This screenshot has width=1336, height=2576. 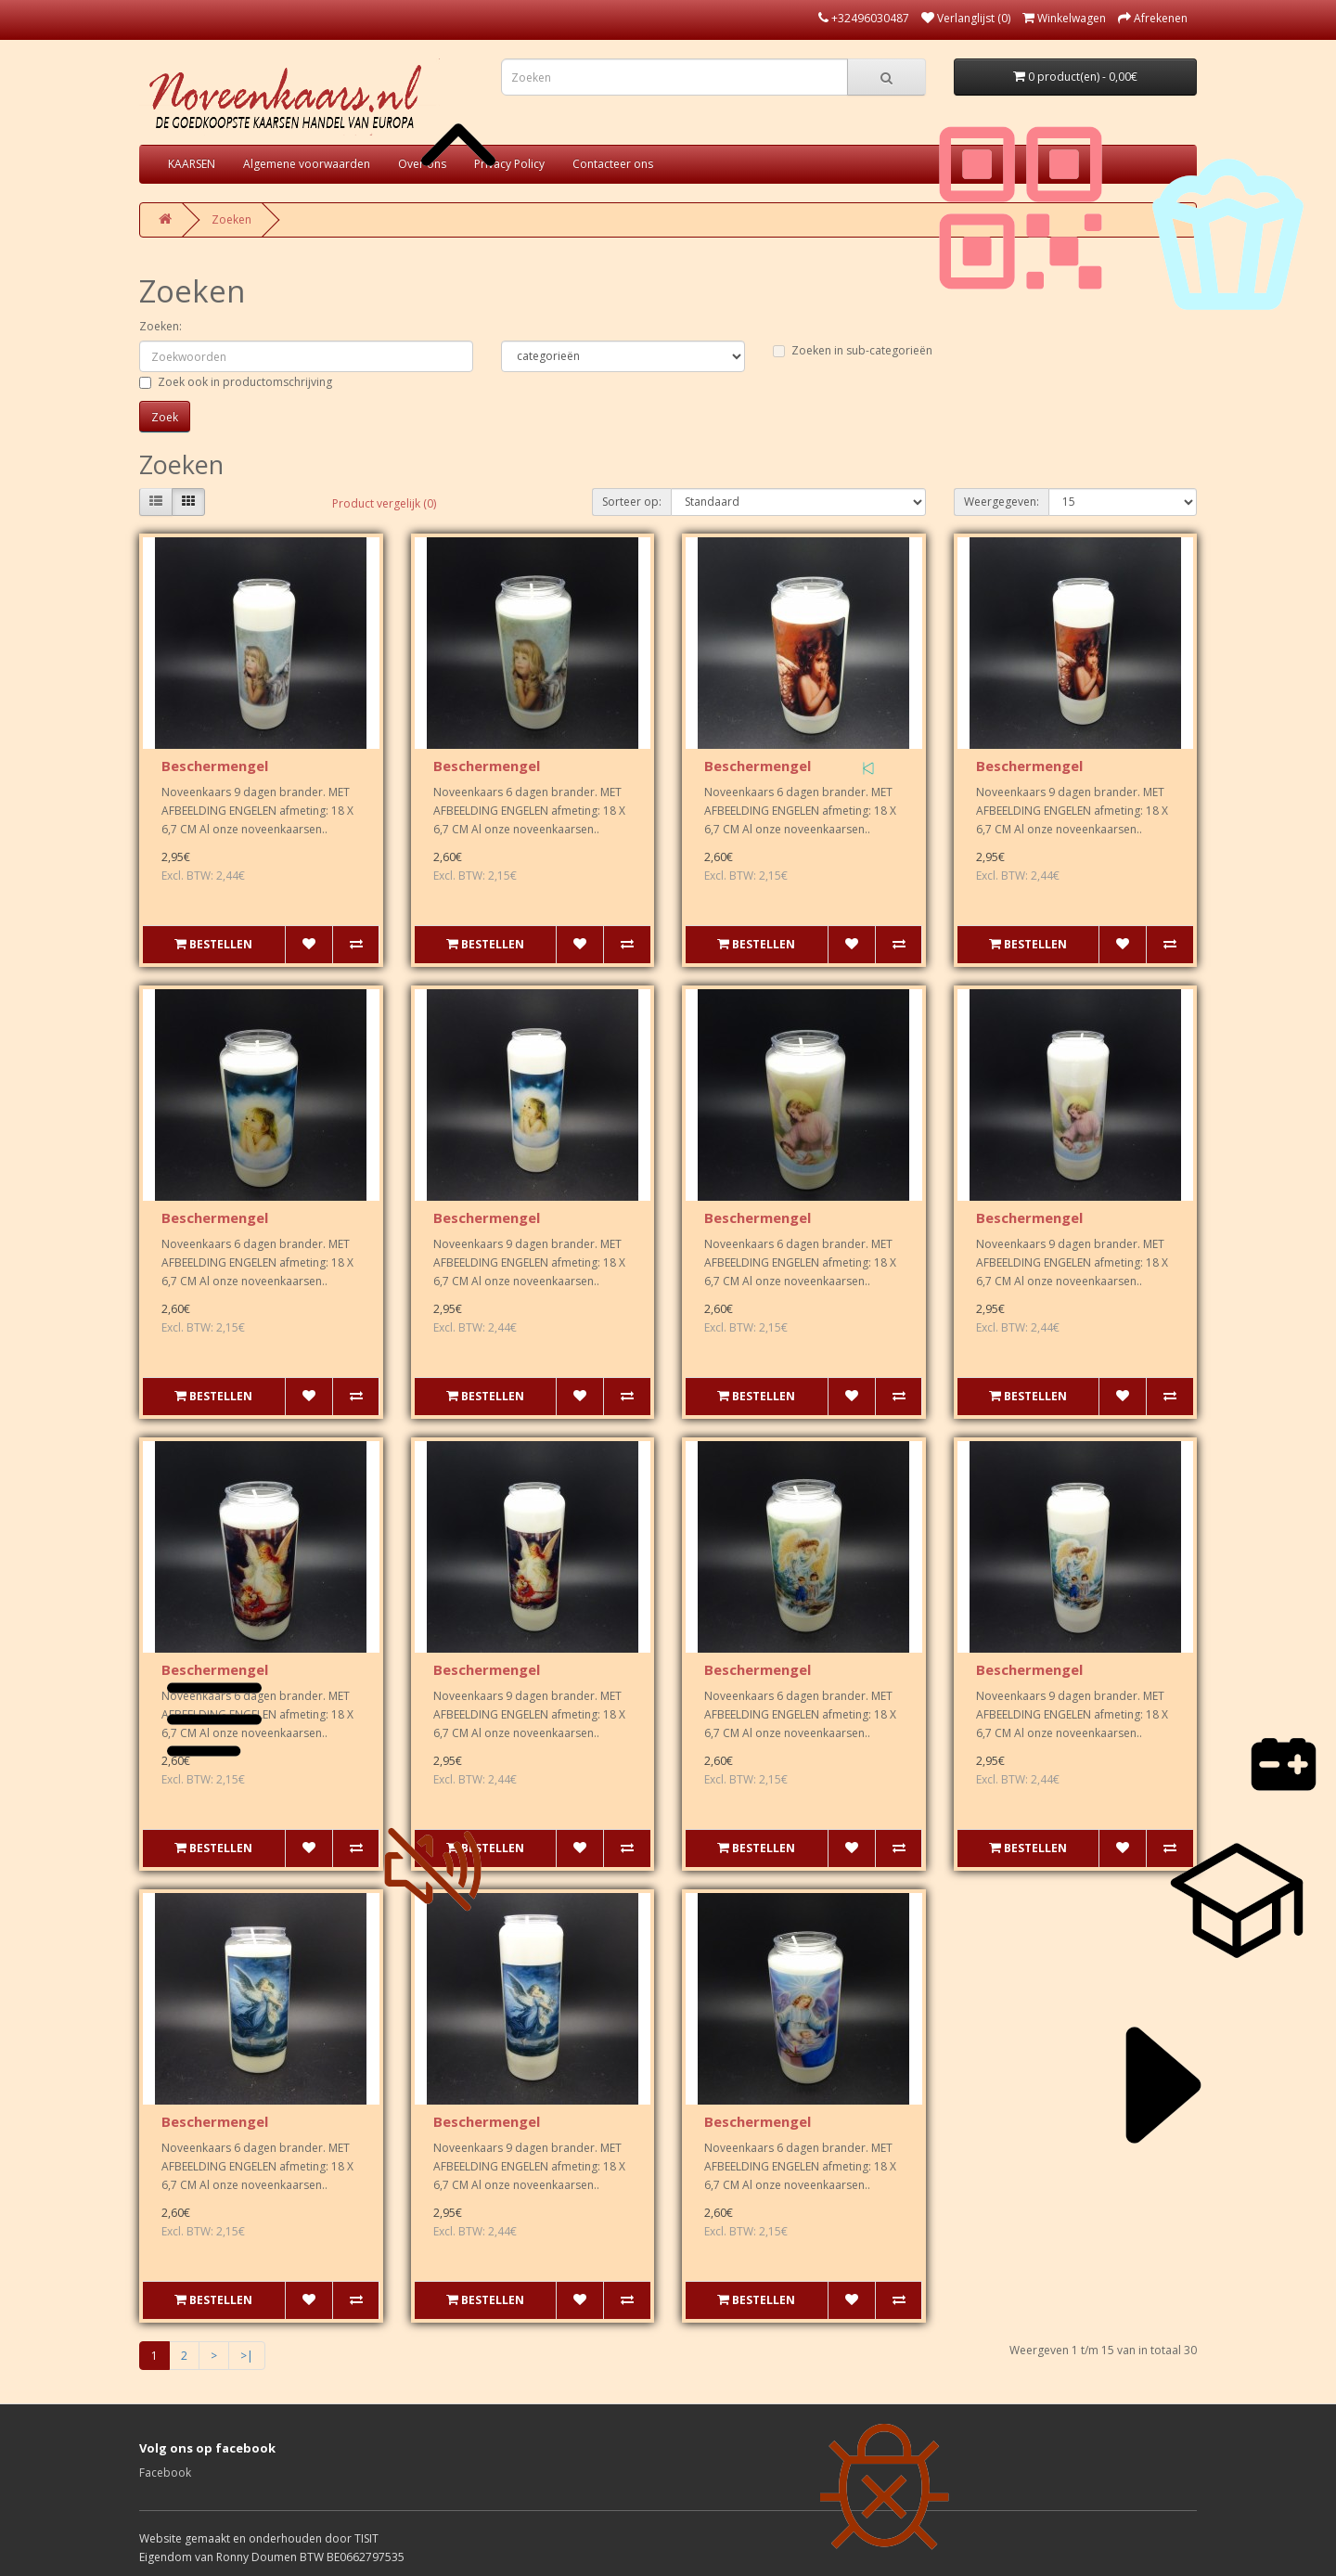 I want to click on access education or learning content, so click(x=1237, y=1900).